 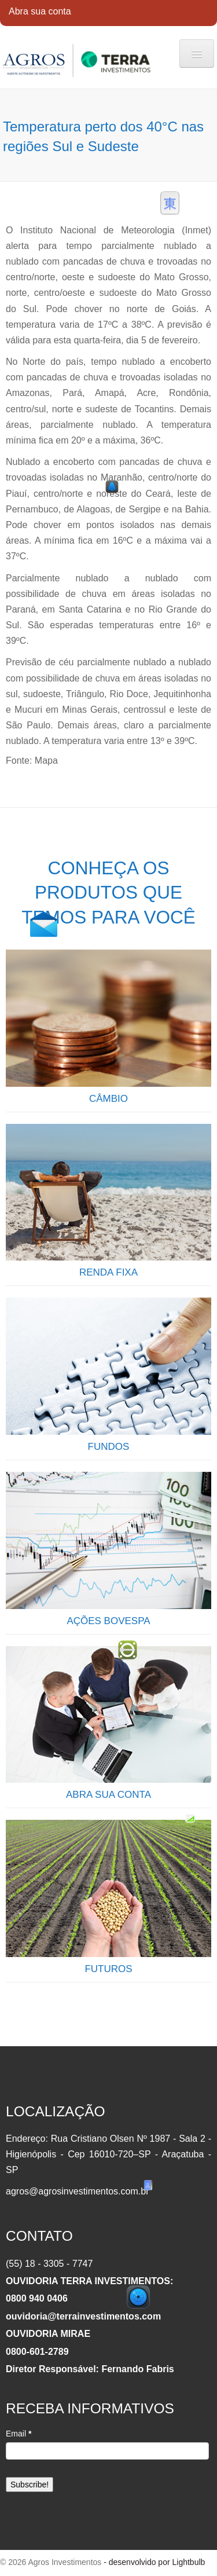 What do you see at coordinates (170, 203) in the screenshot?
I see `launch gnome mahjongg game` at bounding box center [170, 203].